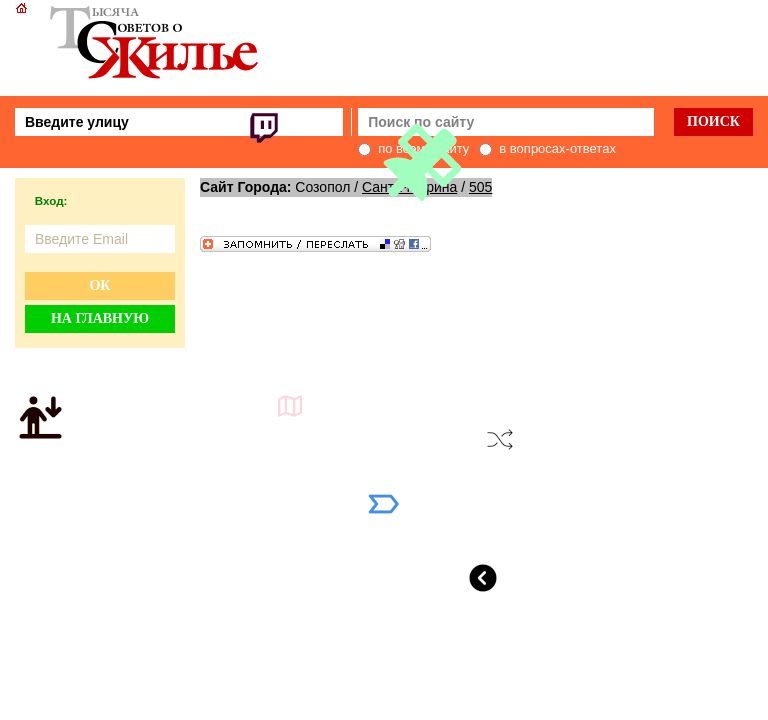 Image resolution: width=768 pixels, height=720 pixels. What do you see at coordinates (483, 578) in the screenshot?
I see `go back to the previous screen` at bounding box center [483, 578].